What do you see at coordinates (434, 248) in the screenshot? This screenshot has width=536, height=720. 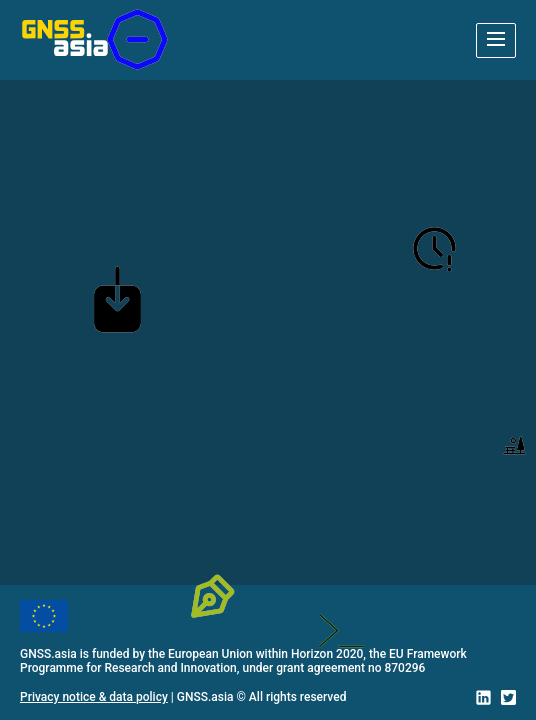 I see `time-sensitive alert or warning` at bounding box center [434, 248].